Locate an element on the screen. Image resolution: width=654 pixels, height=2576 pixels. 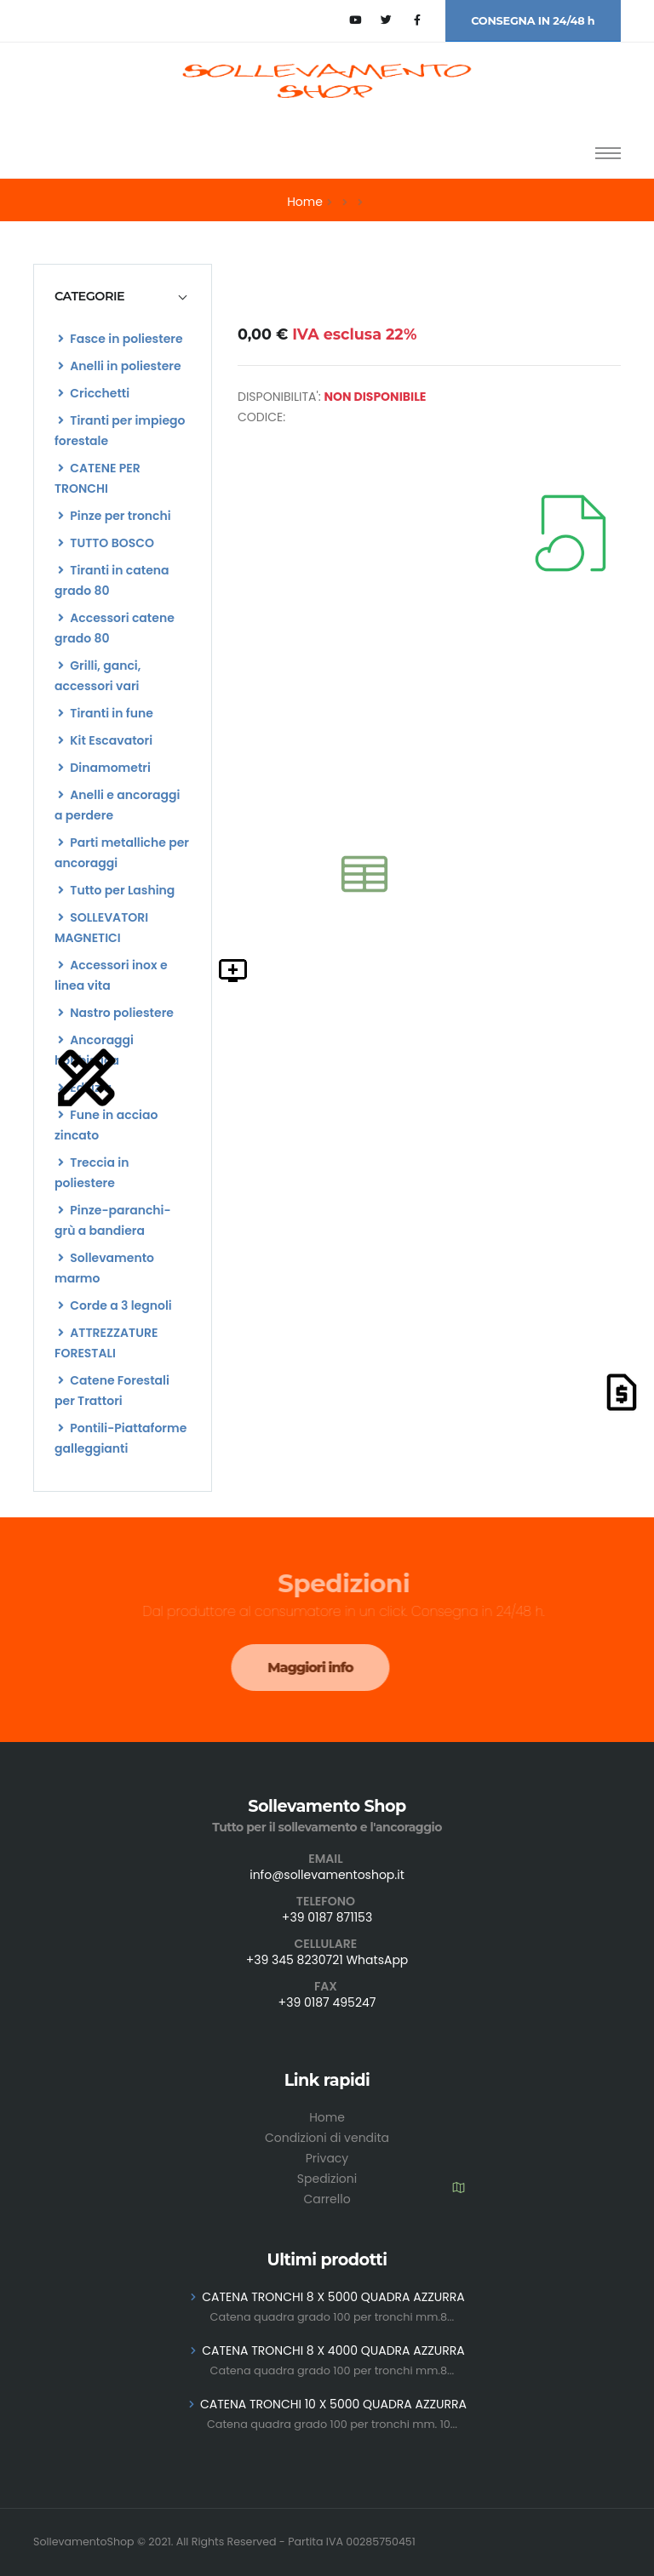
view invoice or billing document is located at coordinates (622, 1392).